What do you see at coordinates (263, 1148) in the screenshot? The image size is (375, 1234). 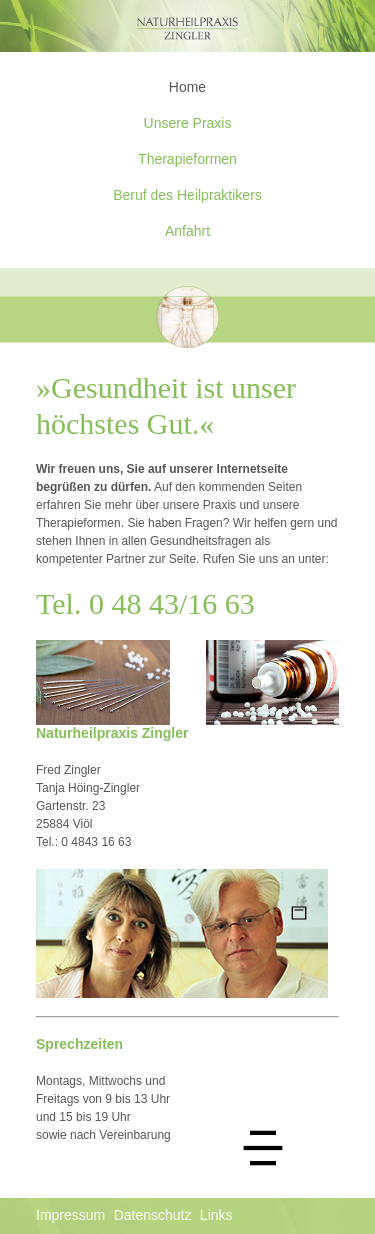 I see `open navigation menu` at bounding box center [263, 1148].